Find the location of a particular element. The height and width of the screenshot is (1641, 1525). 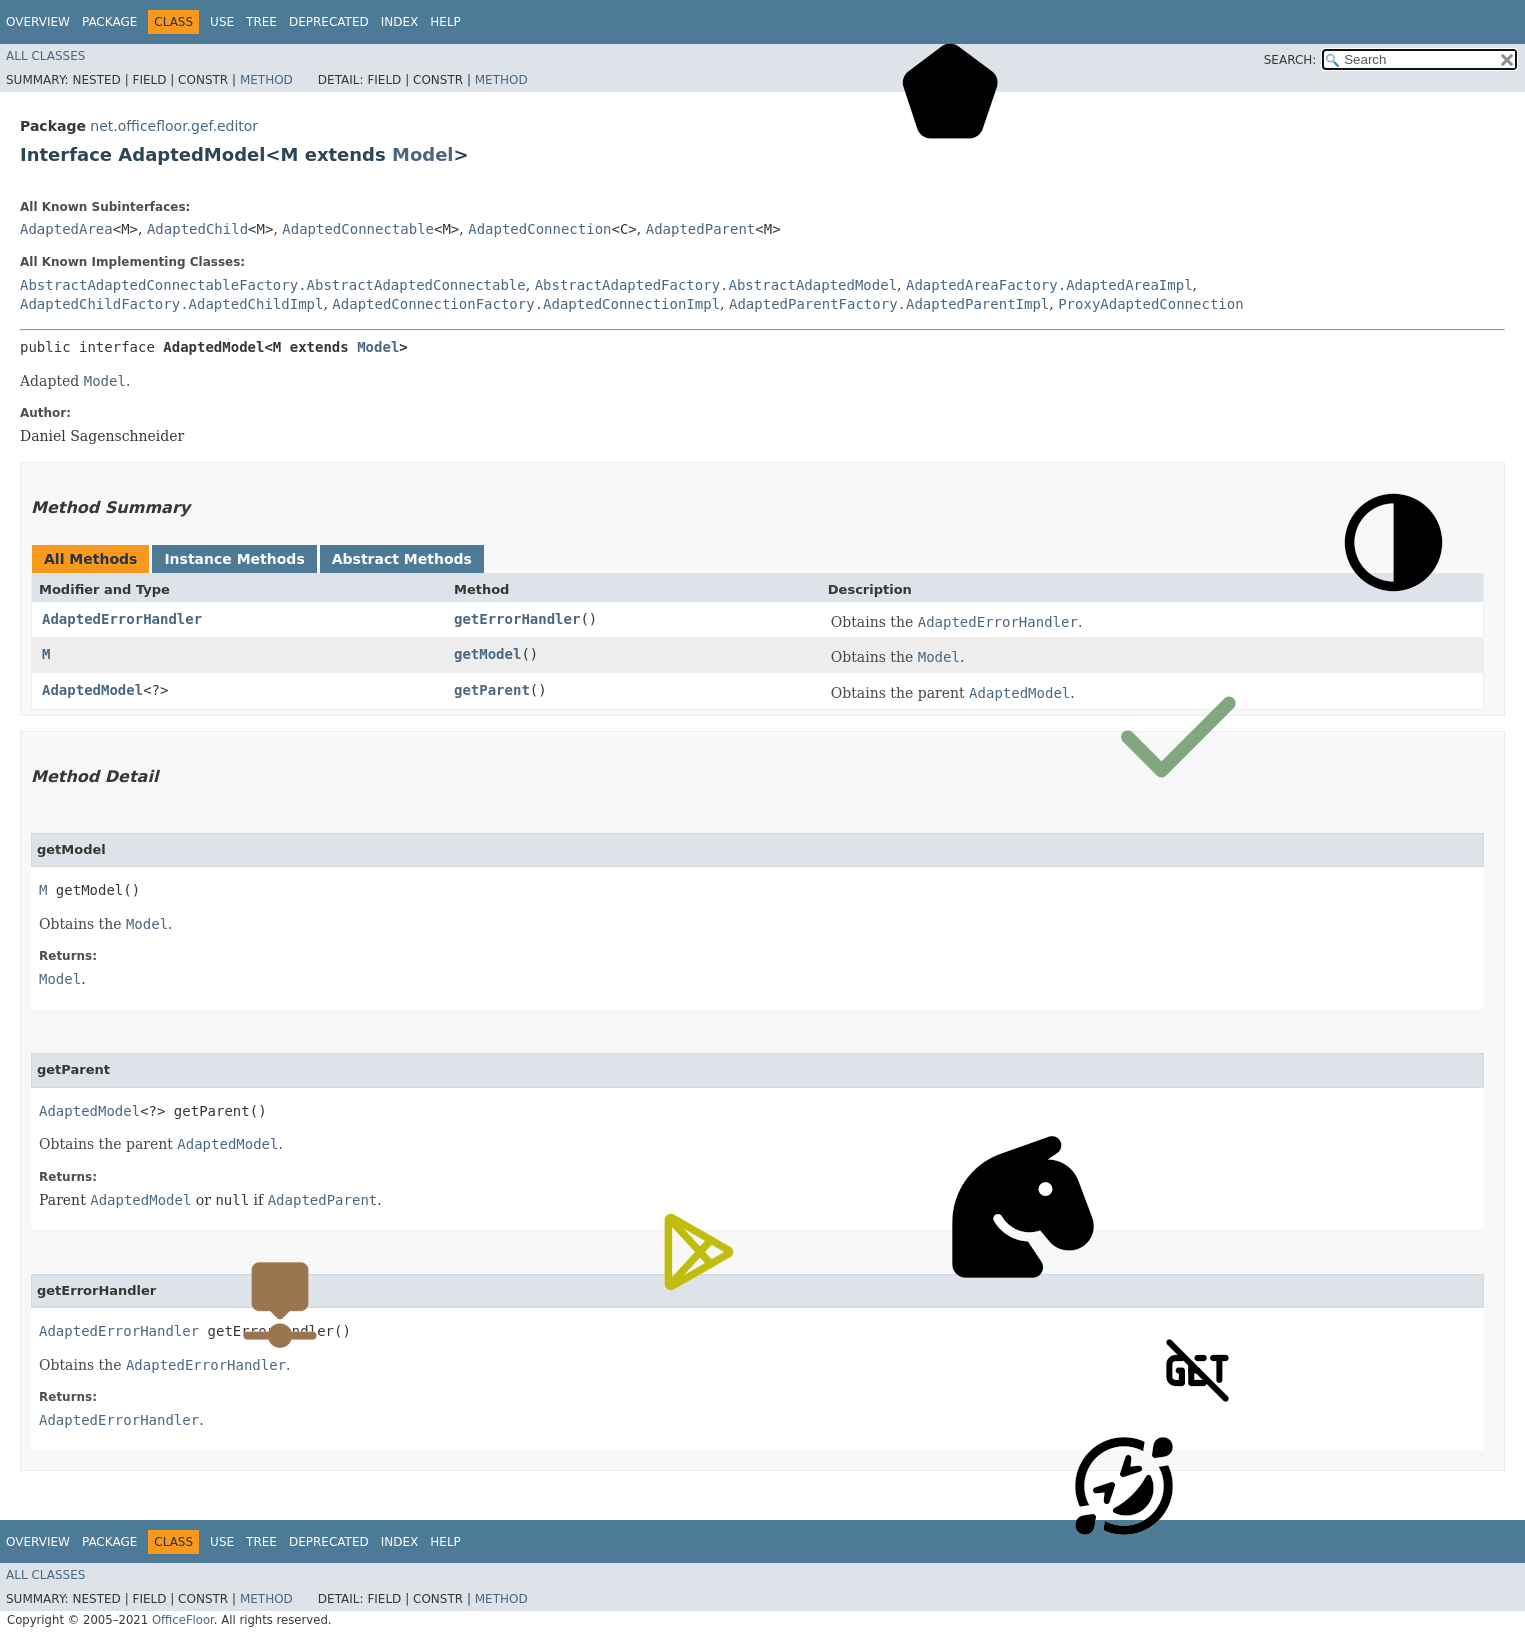

open google play store is located at coordinates (699, 1252).